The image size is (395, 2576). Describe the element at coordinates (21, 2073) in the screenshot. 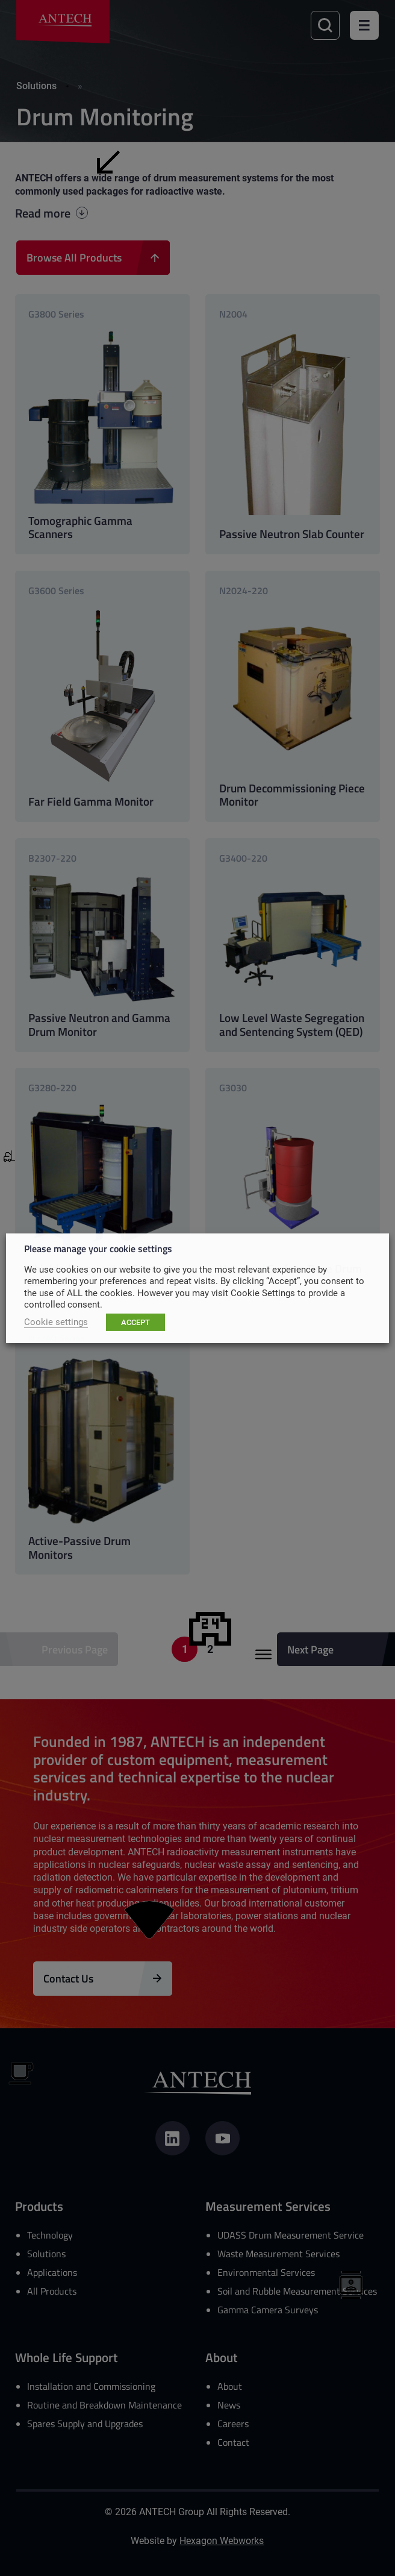

I see `find nearby coffee shops or cafes` at that location.